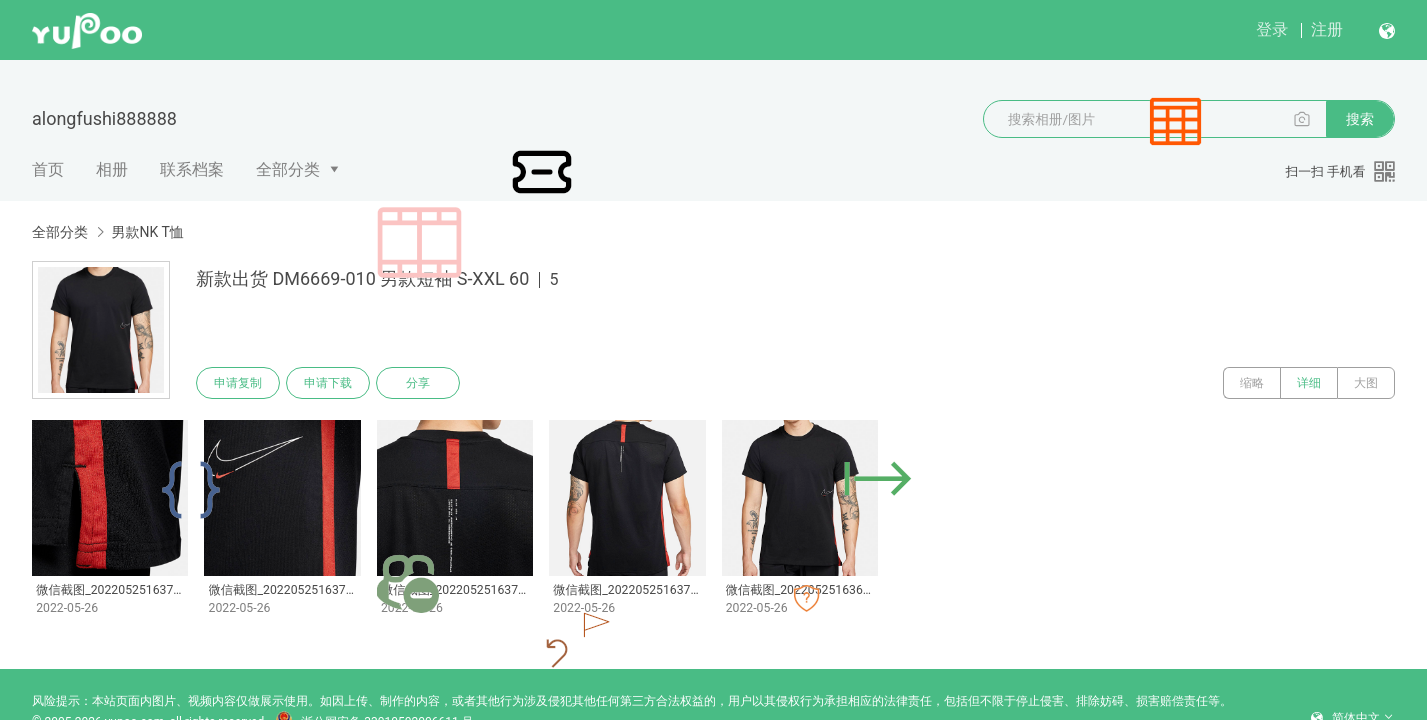 The width and height of the screenshot is (1427, 720). Describe the element at coordinates (1177, 121) in the screenshot. I see `insert or view a data table` at that location.